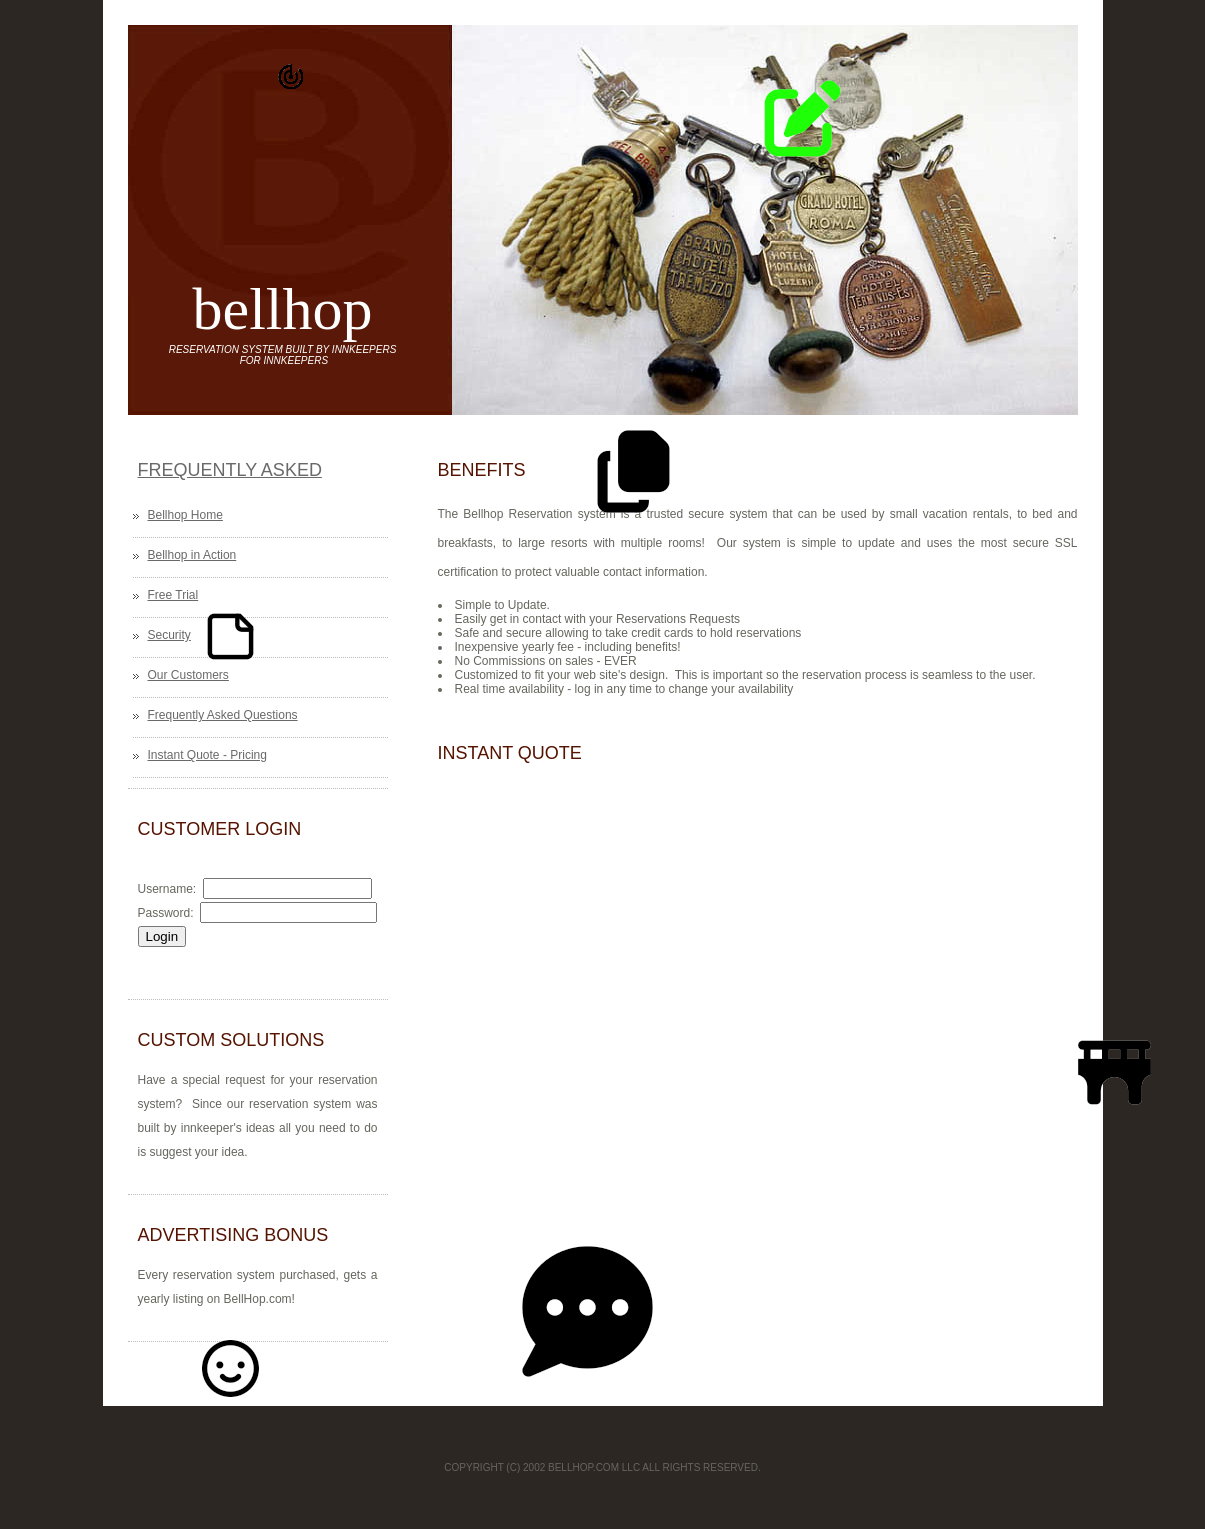 The height and width of the screenshot is (1529, 1205). Describe the element at coordinates (633, 471) in the screenshot. I see `copy to clipboard` at that location.